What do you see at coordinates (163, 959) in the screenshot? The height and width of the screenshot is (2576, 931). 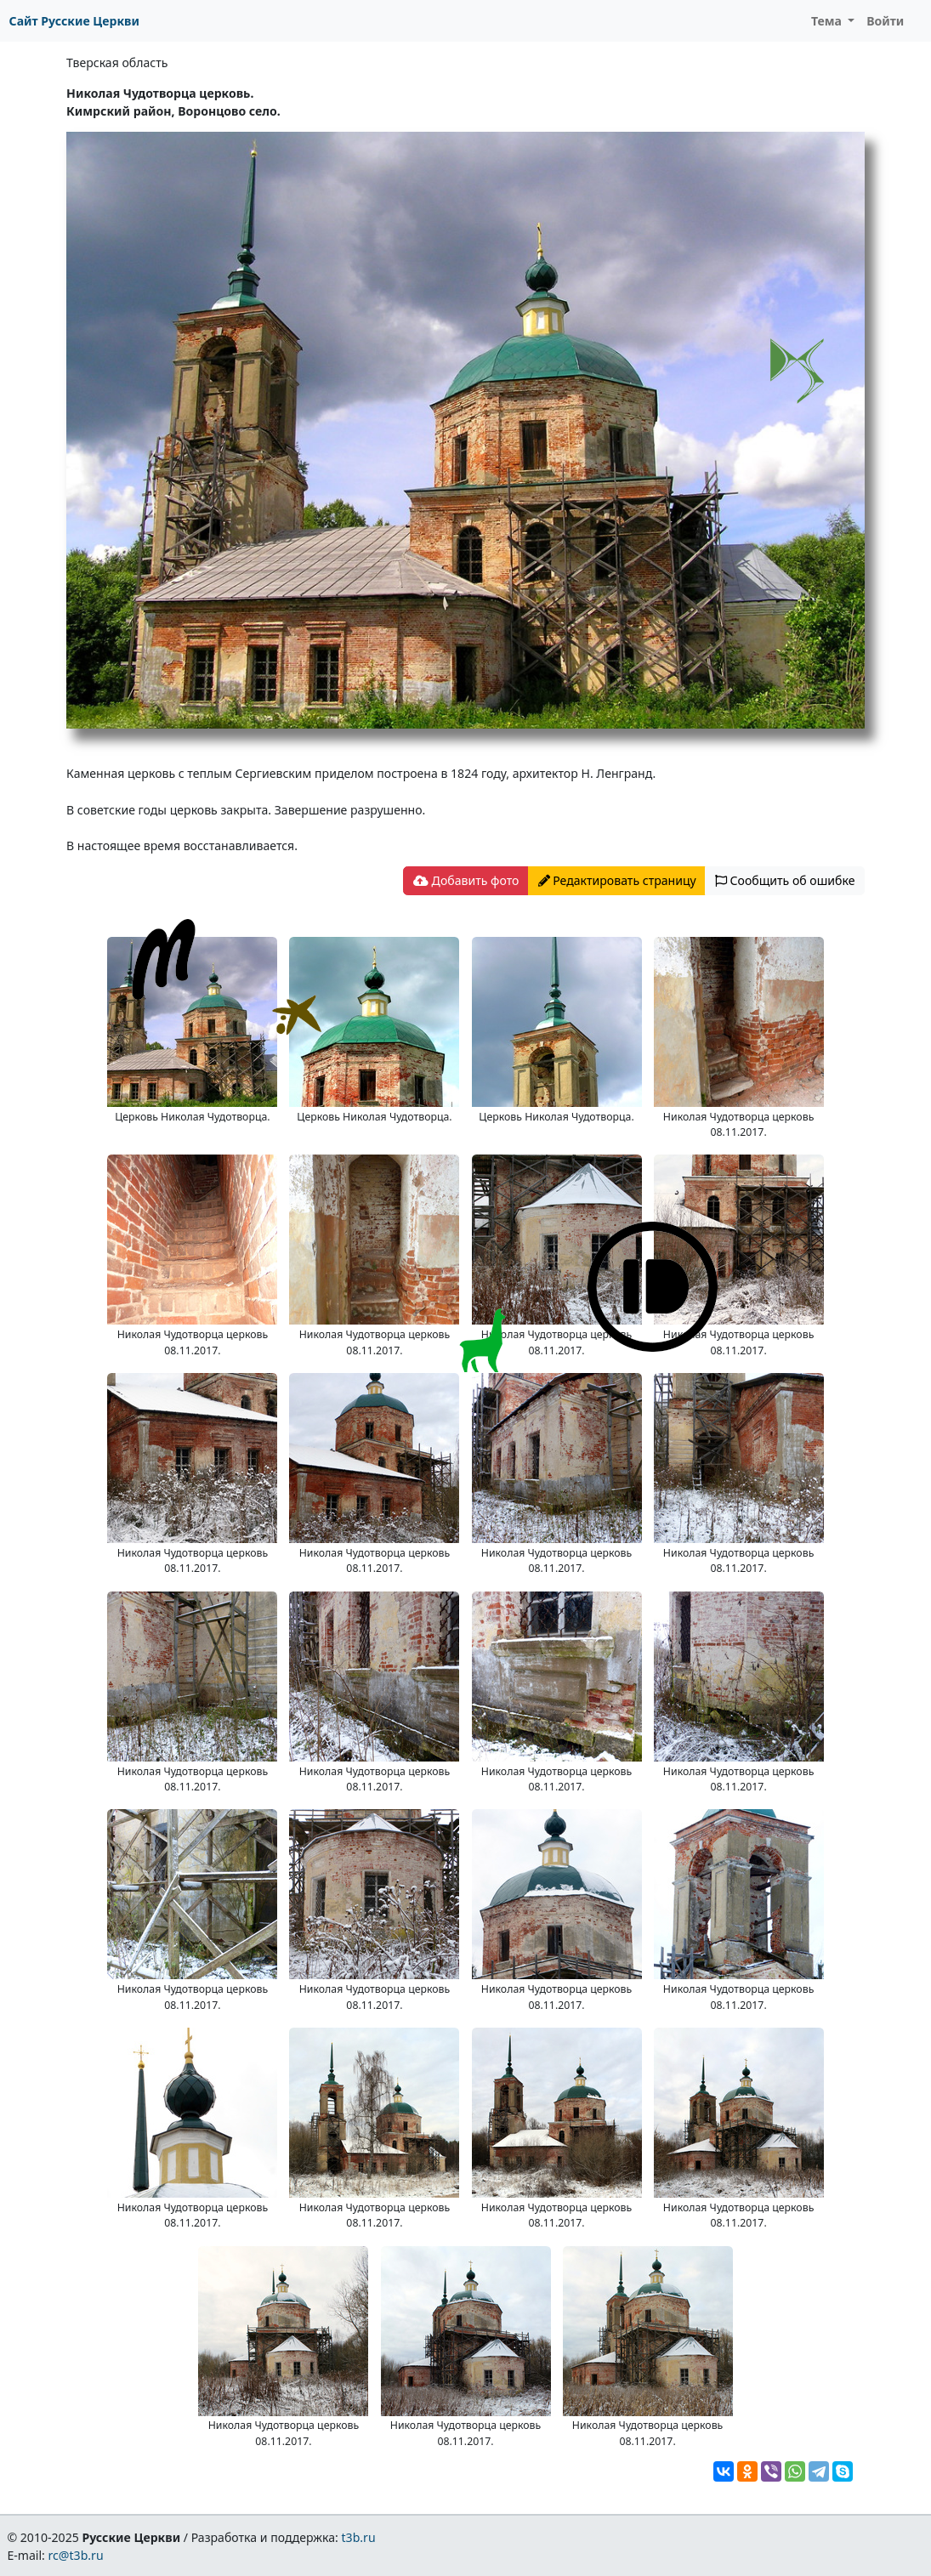 I see `open Marvel app for prototyping` at bounding box center [163, 959].